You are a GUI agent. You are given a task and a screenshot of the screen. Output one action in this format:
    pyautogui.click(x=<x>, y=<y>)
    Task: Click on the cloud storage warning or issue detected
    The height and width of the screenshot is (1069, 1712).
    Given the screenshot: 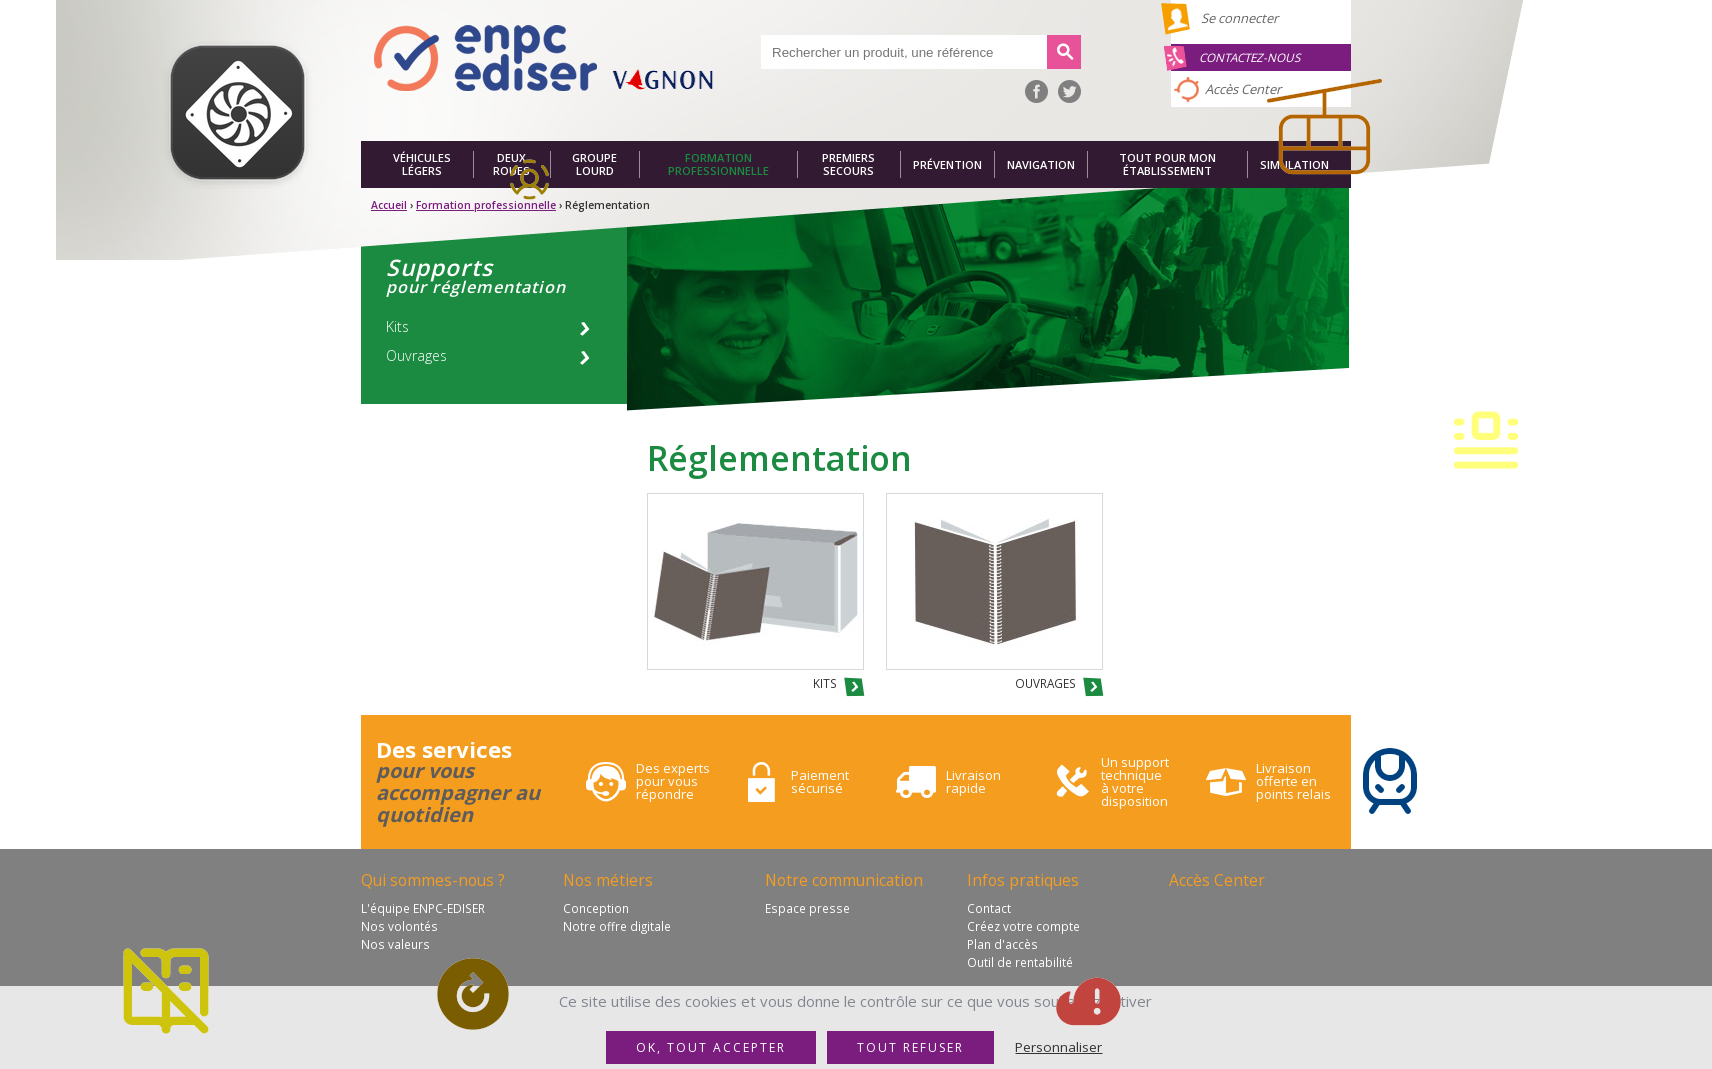 What is the action you would take?
    pyautogui.click(x=1088, y=1001)
    